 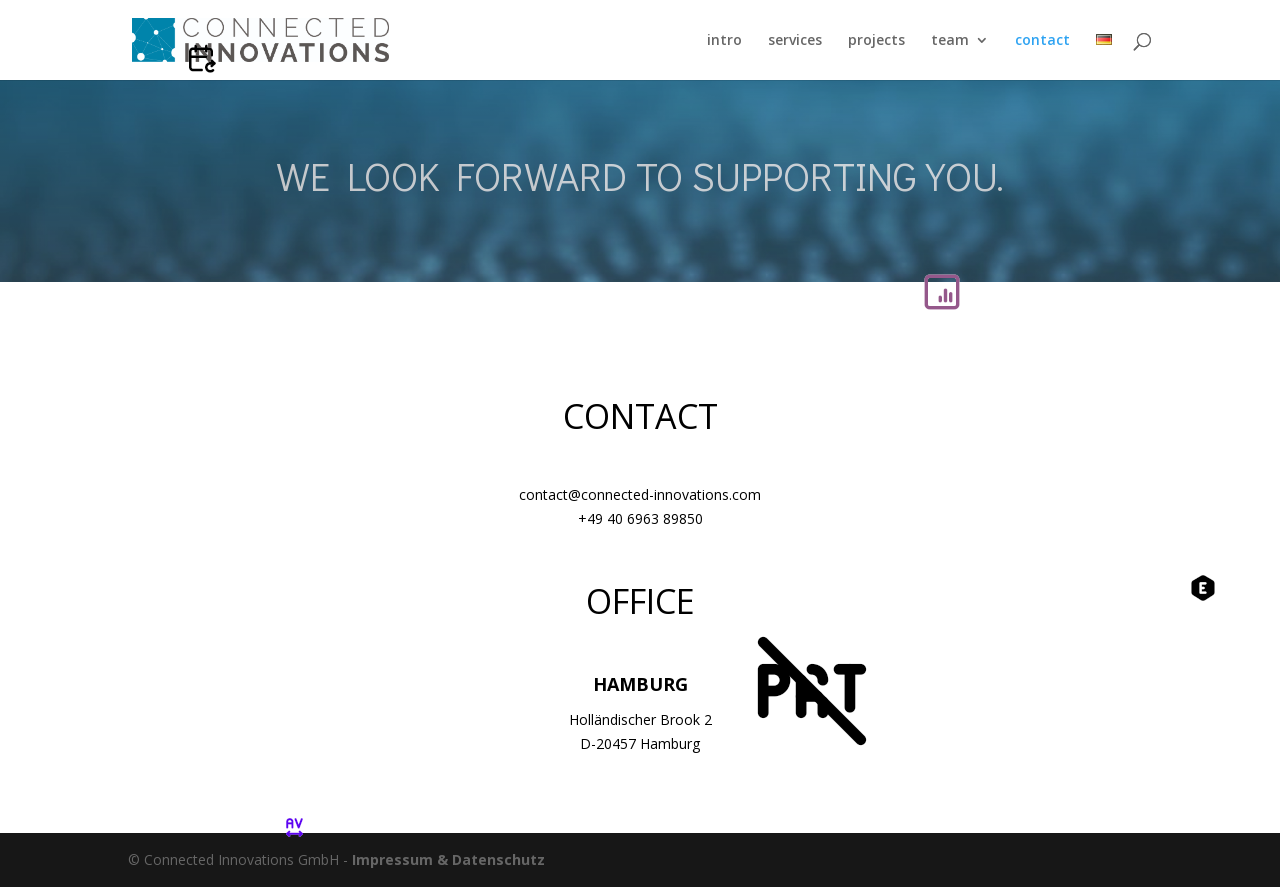 What do you see at coordinates (1203, 588) in the screenshot?
I see `app icon for a service or brand starting with "E"` at bounding box center [1203, 588].